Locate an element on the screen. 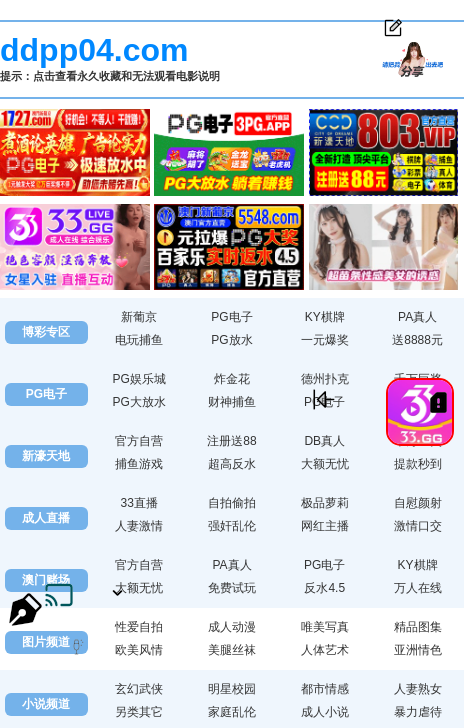 The height and width of the screenshot is (728, 464). cast media to a nearby device is located at coordinates (59, 595).